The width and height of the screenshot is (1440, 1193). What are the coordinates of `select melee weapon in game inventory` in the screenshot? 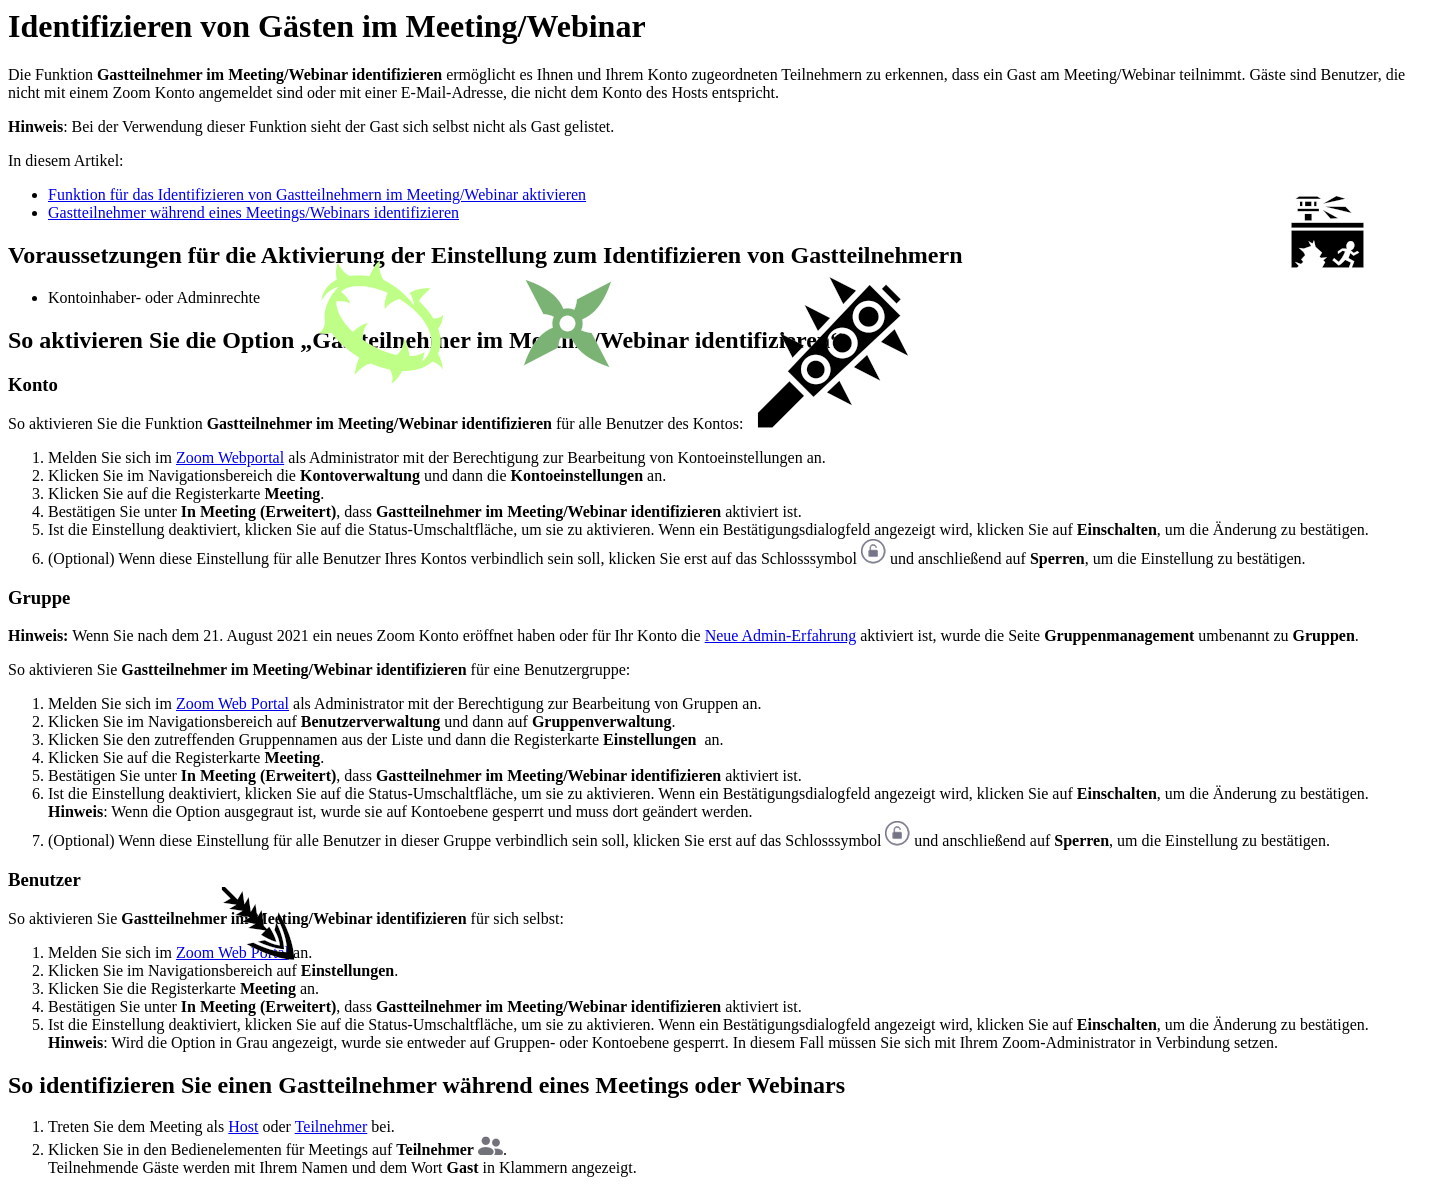 It's located at (832, 352).